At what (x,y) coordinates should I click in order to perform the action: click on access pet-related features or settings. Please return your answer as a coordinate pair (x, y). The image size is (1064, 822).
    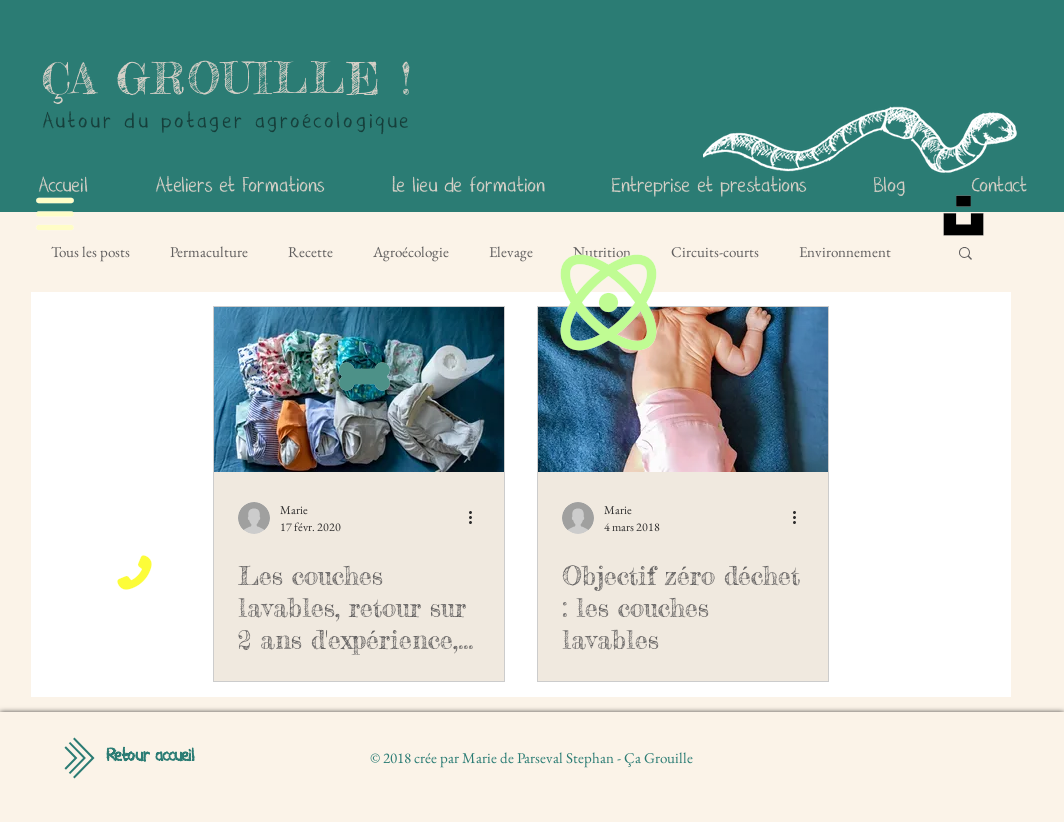
    Looking at the image, I should click on (364, 376).